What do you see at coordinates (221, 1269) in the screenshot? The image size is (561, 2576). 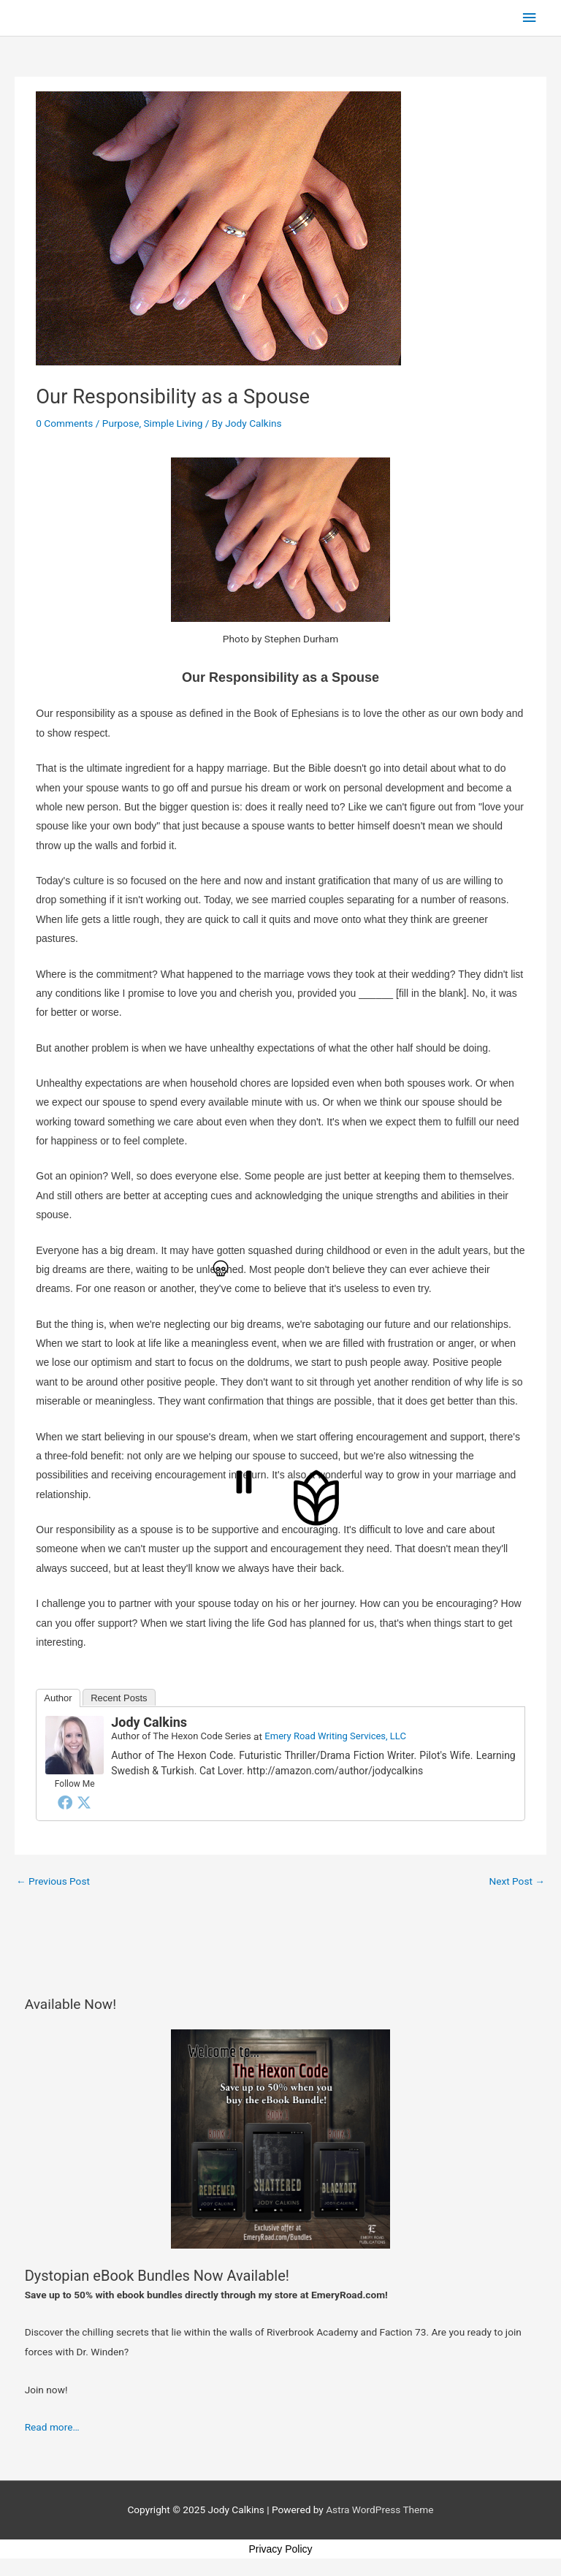 I see `indicates danger or fatal error` at bounding box center [221, 1269].